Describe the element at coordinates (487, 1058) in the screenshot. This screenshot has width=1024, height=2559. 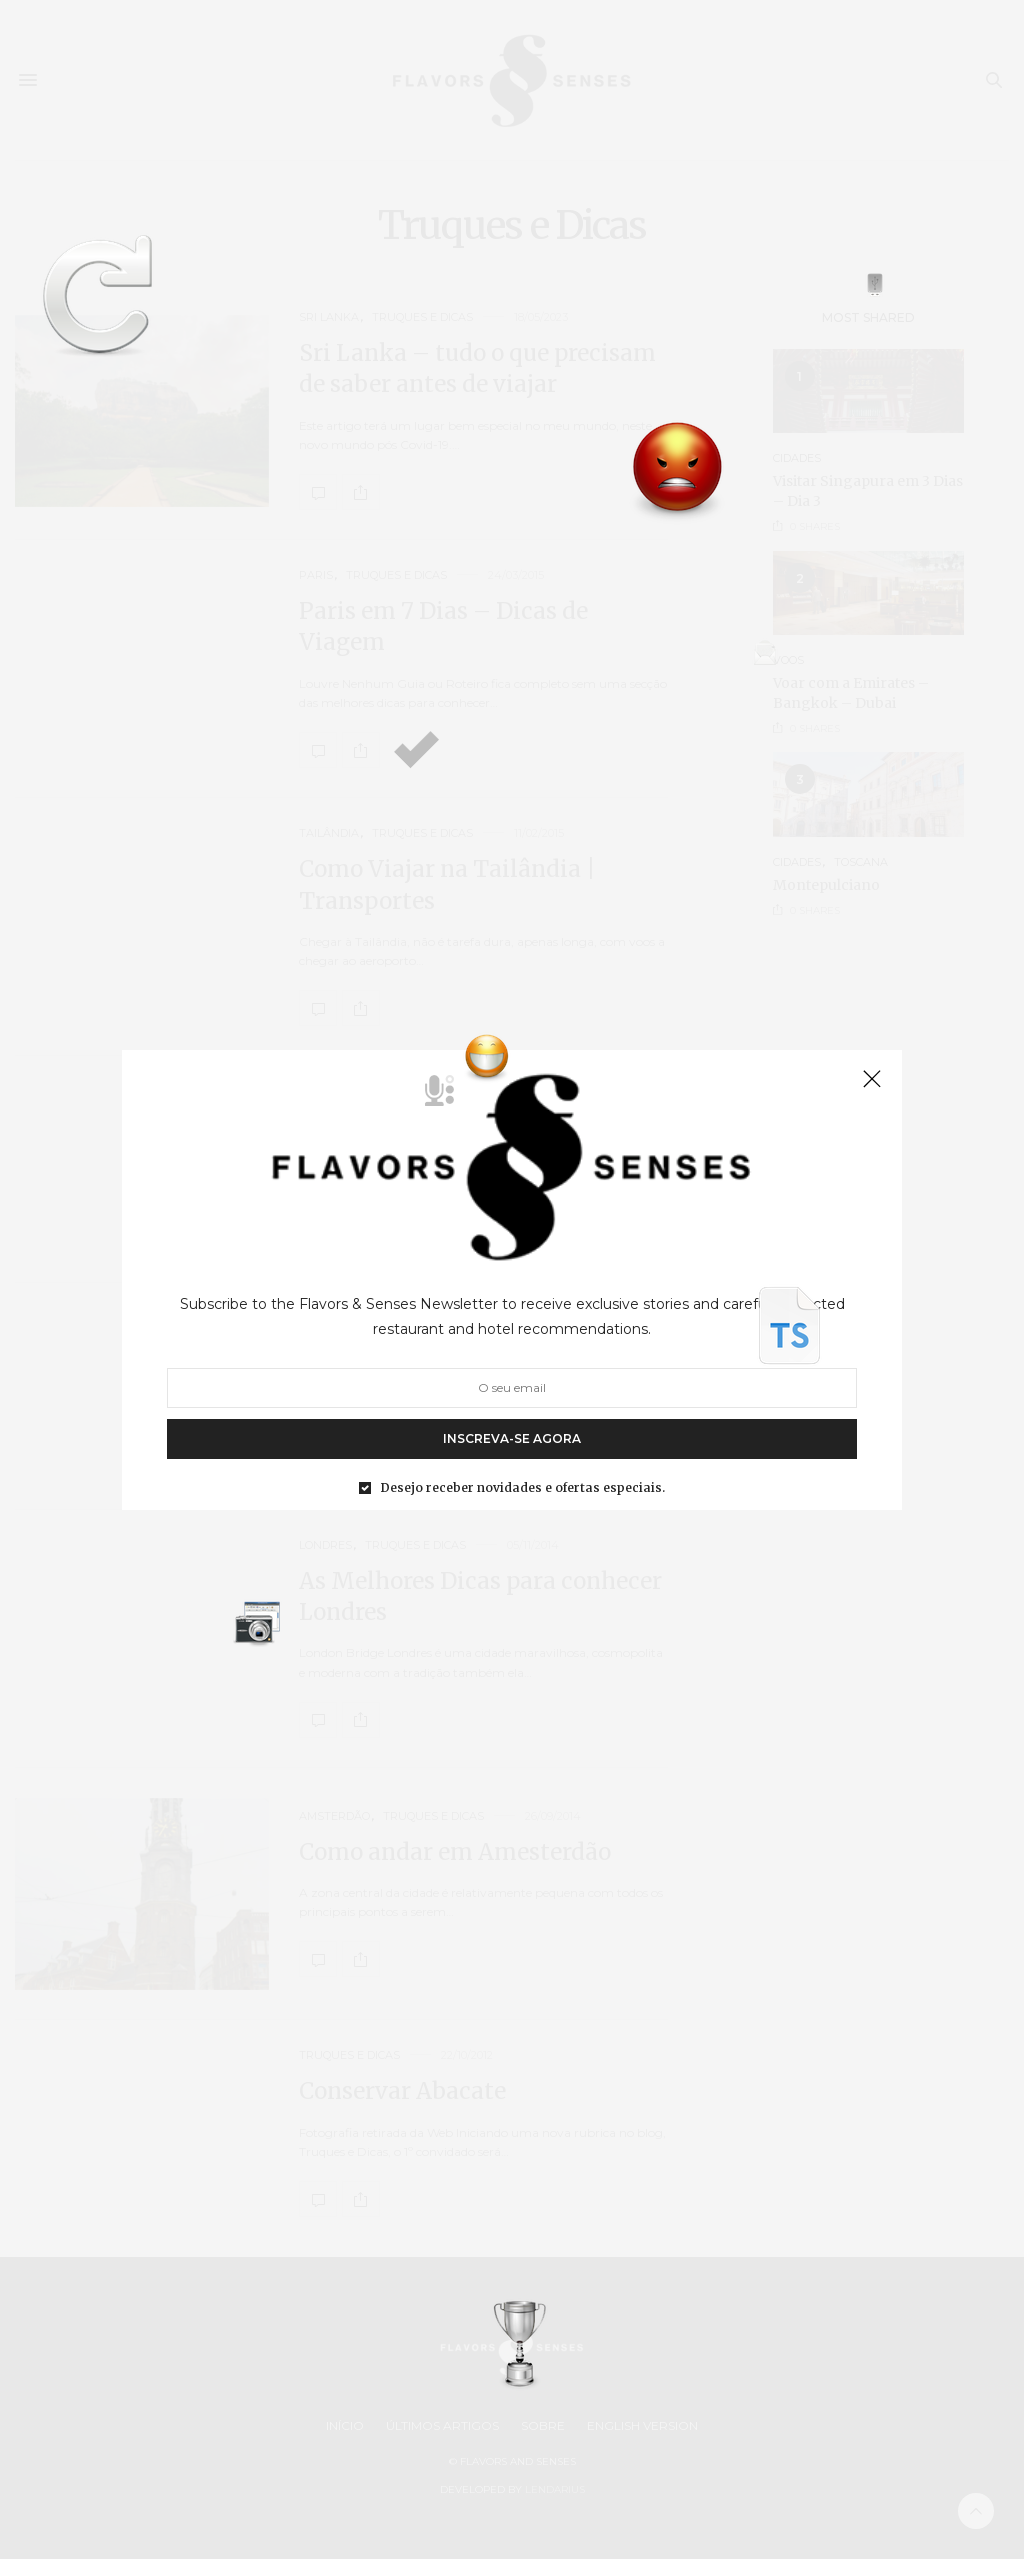
I see `react with laughter to a message` at that location.